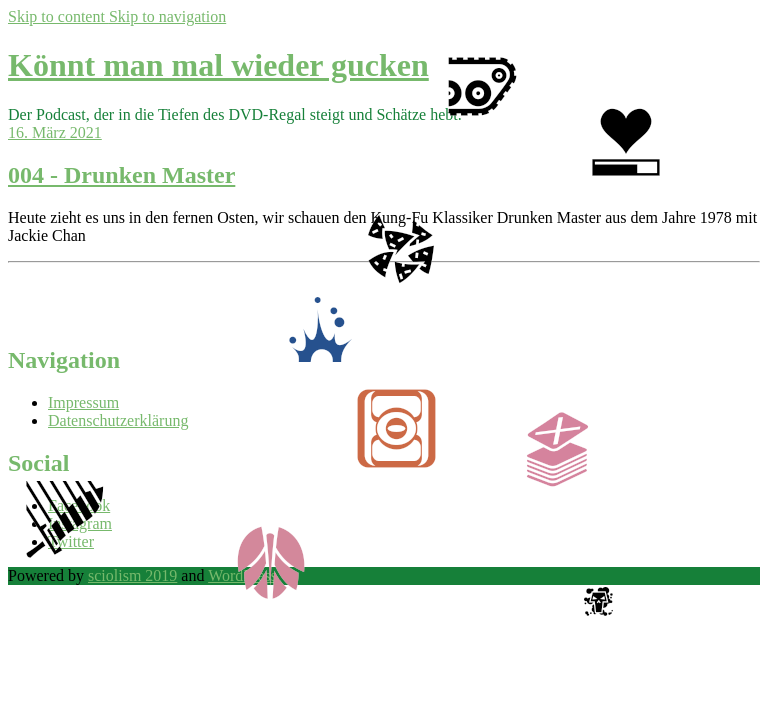 The height and width of the screenshot is (720, 768). I want to click on indicates poison or toxic hazard in gameplay, so click(598, 601).